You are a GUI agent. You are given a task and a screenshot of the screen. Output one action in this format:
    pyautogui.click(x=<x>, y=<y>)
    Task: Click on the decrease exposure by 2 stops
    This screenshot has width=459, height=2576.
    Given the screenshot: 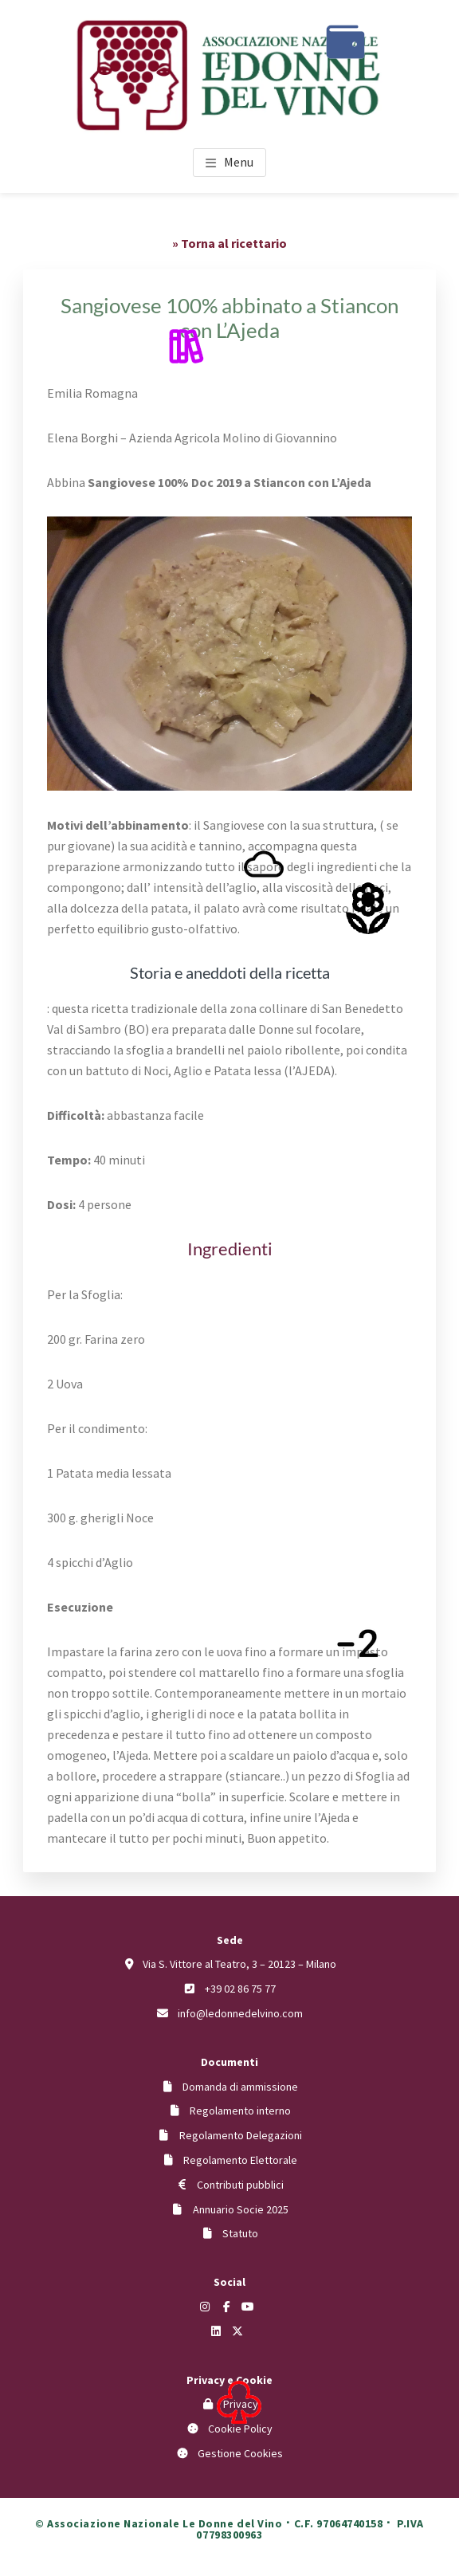 What is the action you would take?
    pyautogui.click(x=359, y=1644)
    